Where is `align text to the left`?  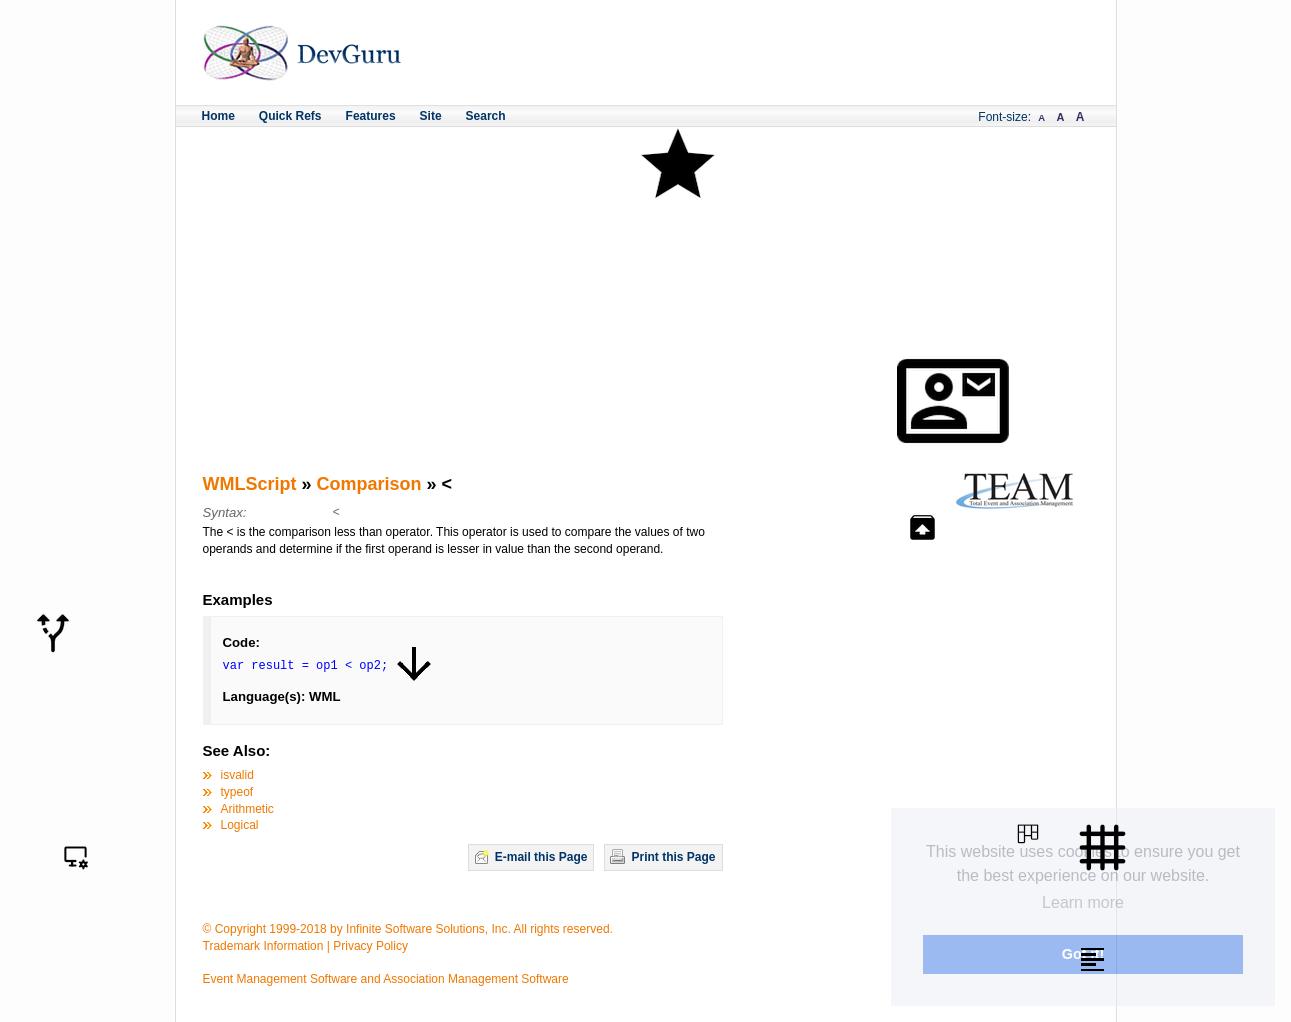
align text to the left is located at coordinates (1092, 959).